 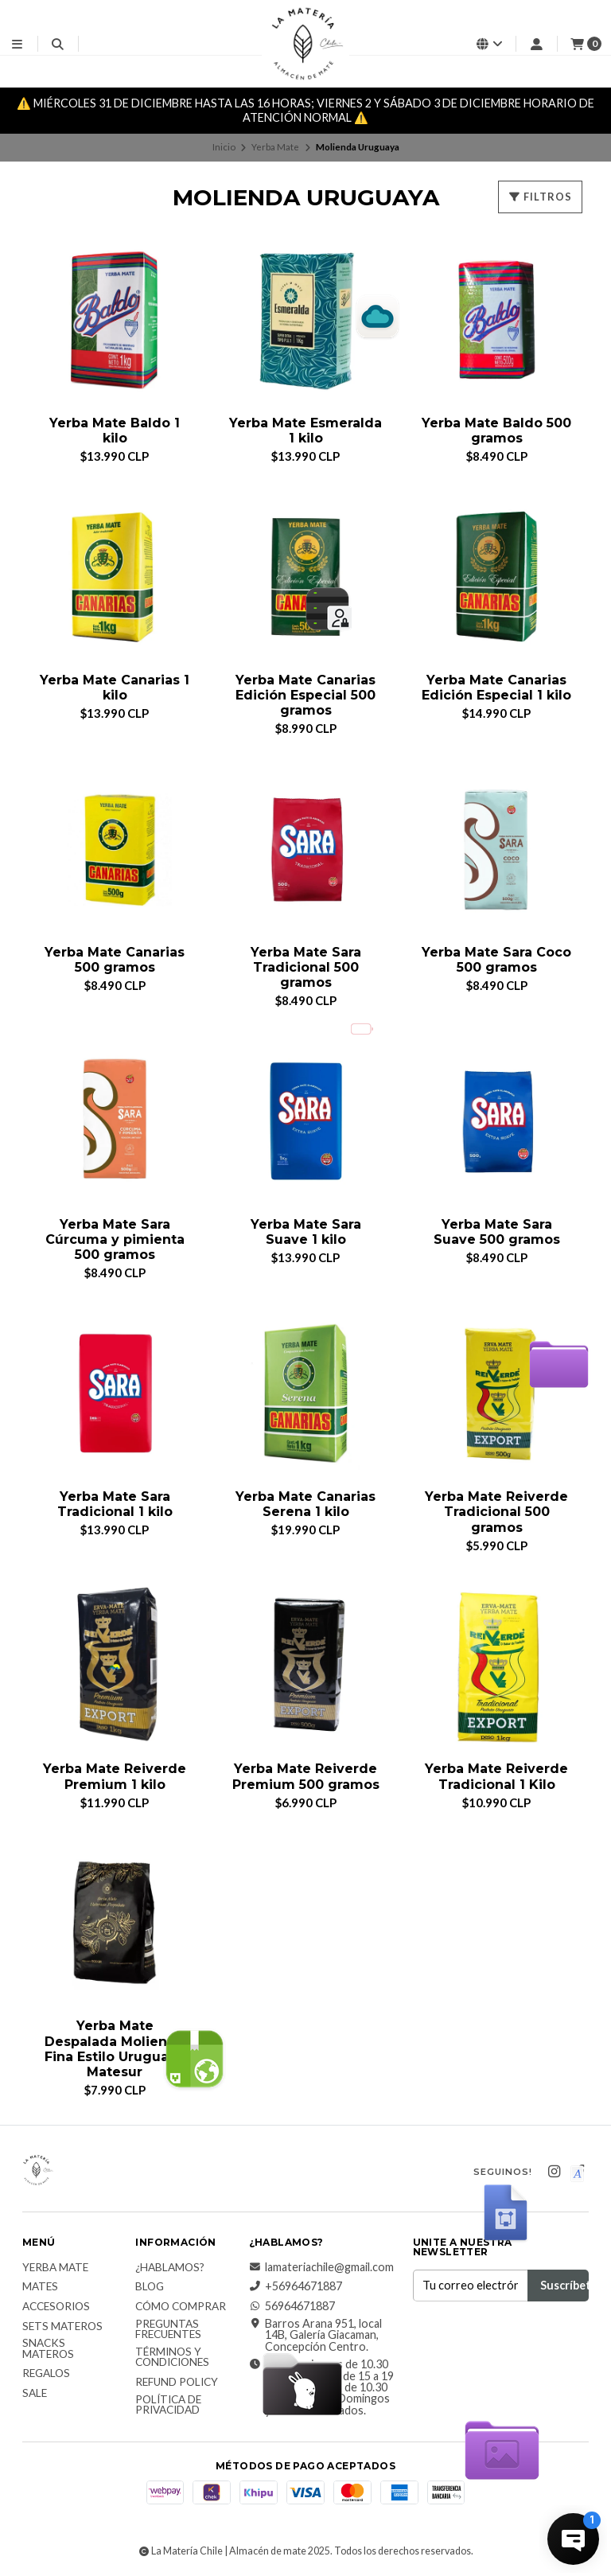 What do you see at coordinates (362, 1029) in the screenshot?
I see `indicates battery is completely empty` at bounding box center [362, 1029].